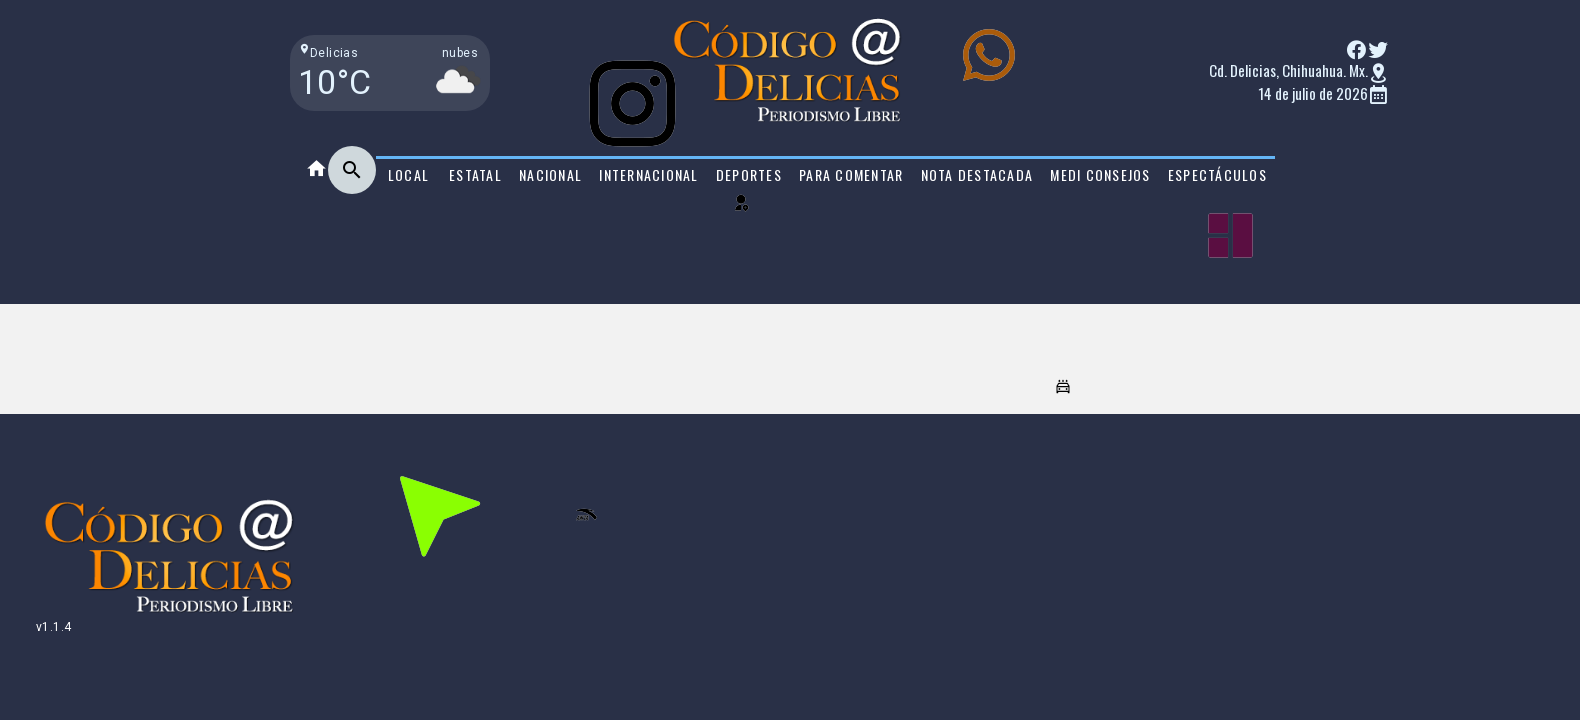 This screenshot has width=1580, height=720. Describe the element at coordinates (741, 203) in the screenshot. I see `view user's current location` at that location.